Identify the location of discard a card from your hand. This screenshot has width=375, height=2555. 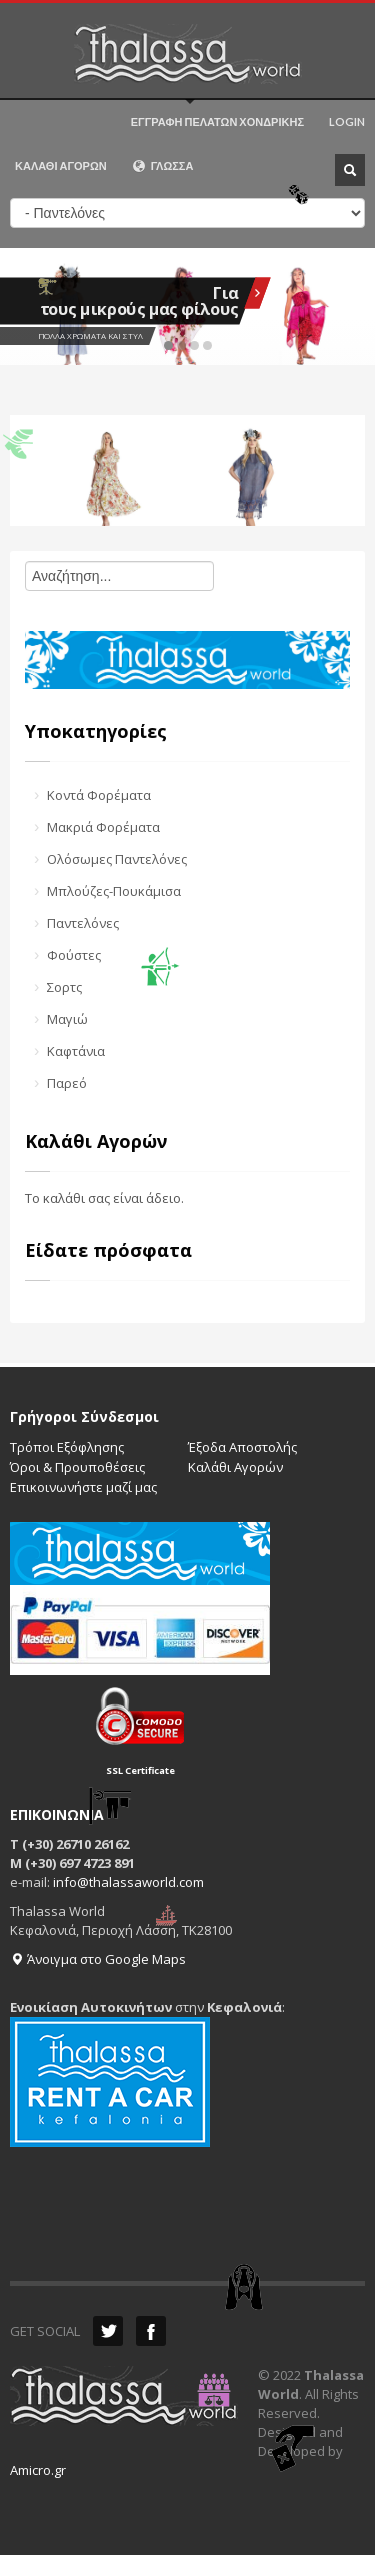
(290, 2448).